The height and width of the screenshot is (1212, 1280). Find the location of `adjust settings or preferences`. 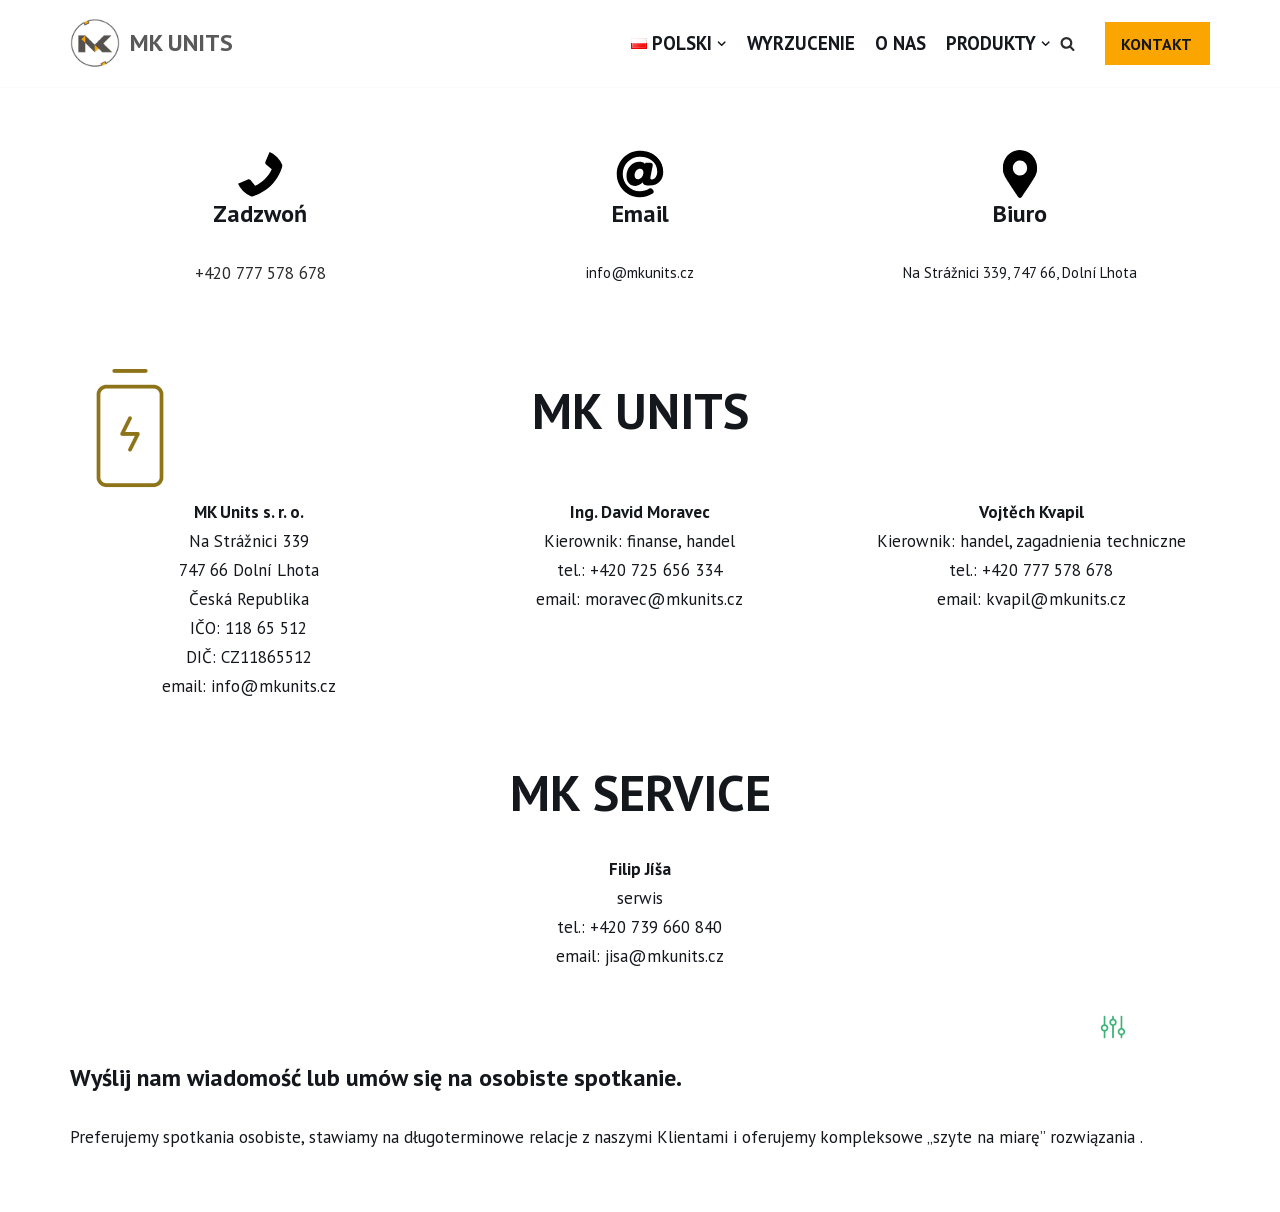

adjust settings or preferences is located at coordinates (1113, 1027).